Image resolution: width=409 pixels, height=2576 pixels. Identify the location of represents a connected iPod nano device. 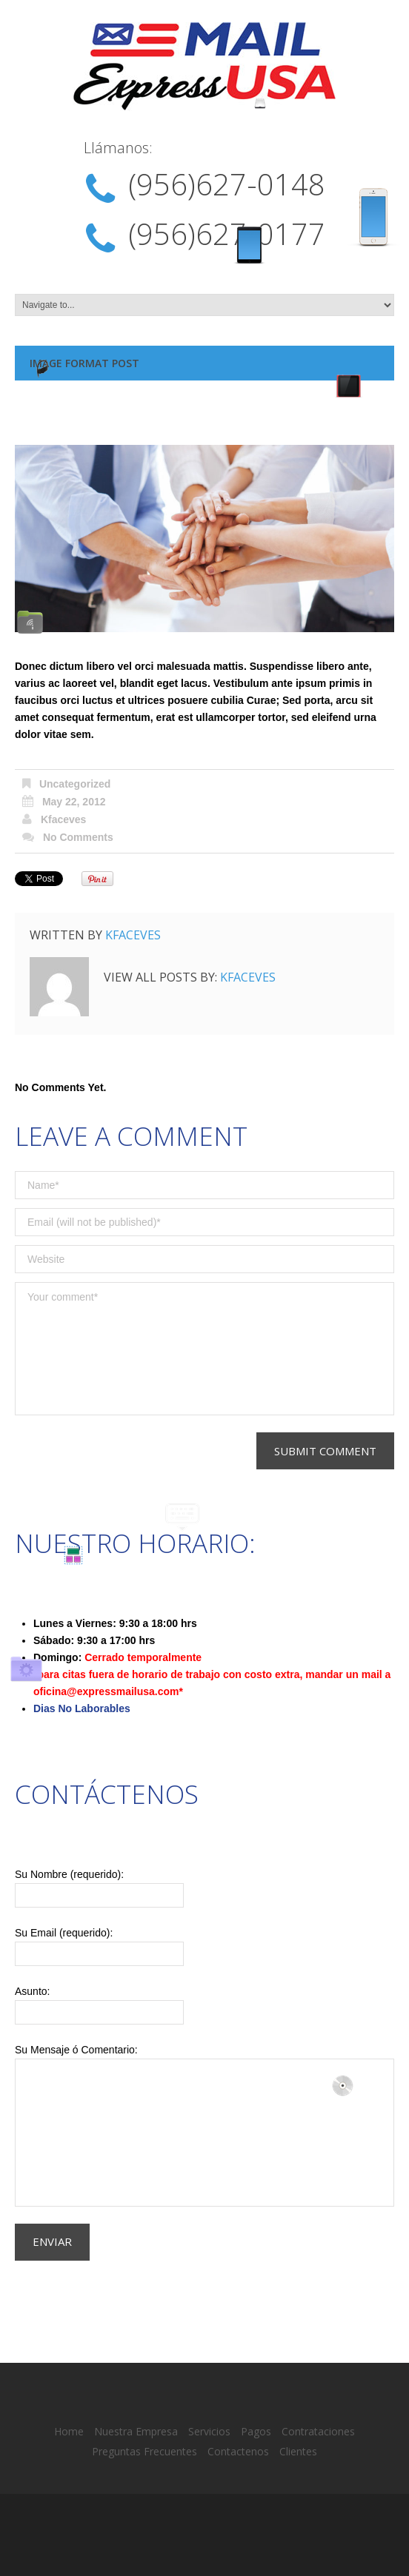
(348, 386).